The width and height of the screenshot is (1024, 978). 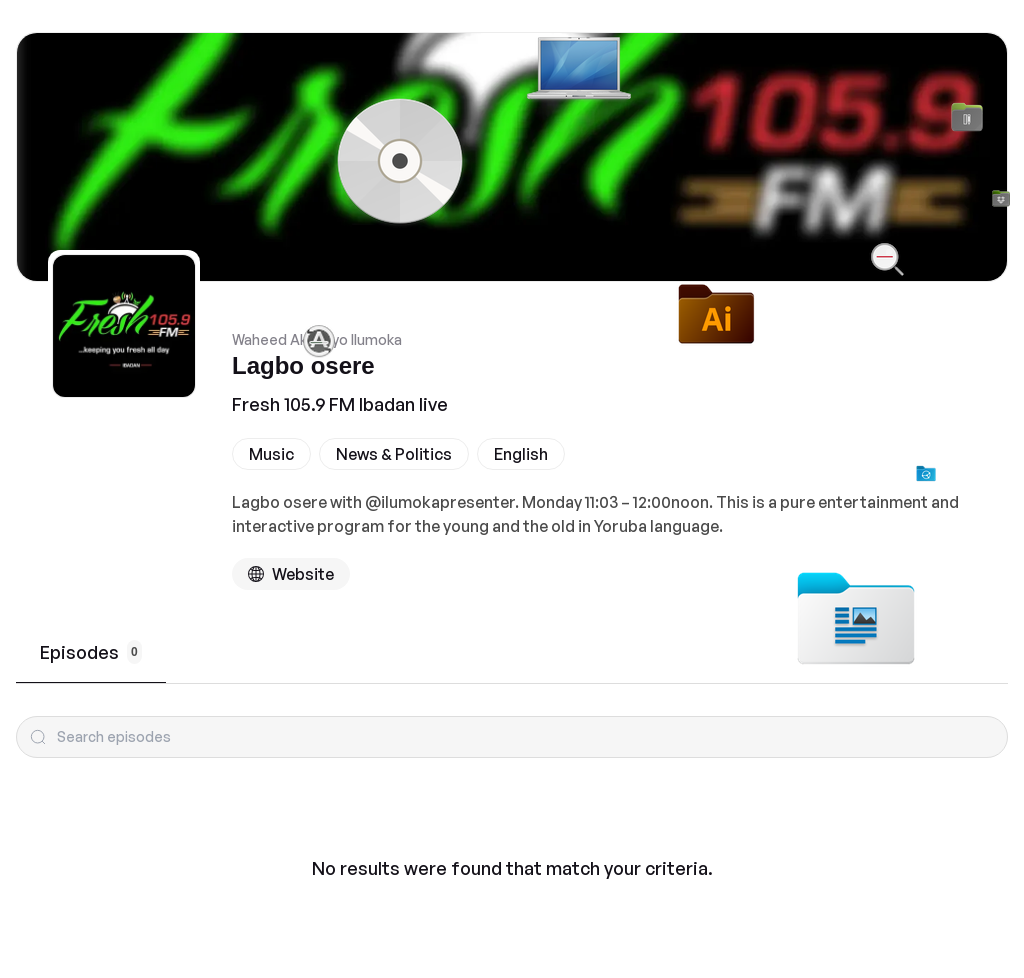 What do you see at coordinates (926, 474) in the screenshot?
I see `open syncthing sync folder` at bounding box center [926, 474].